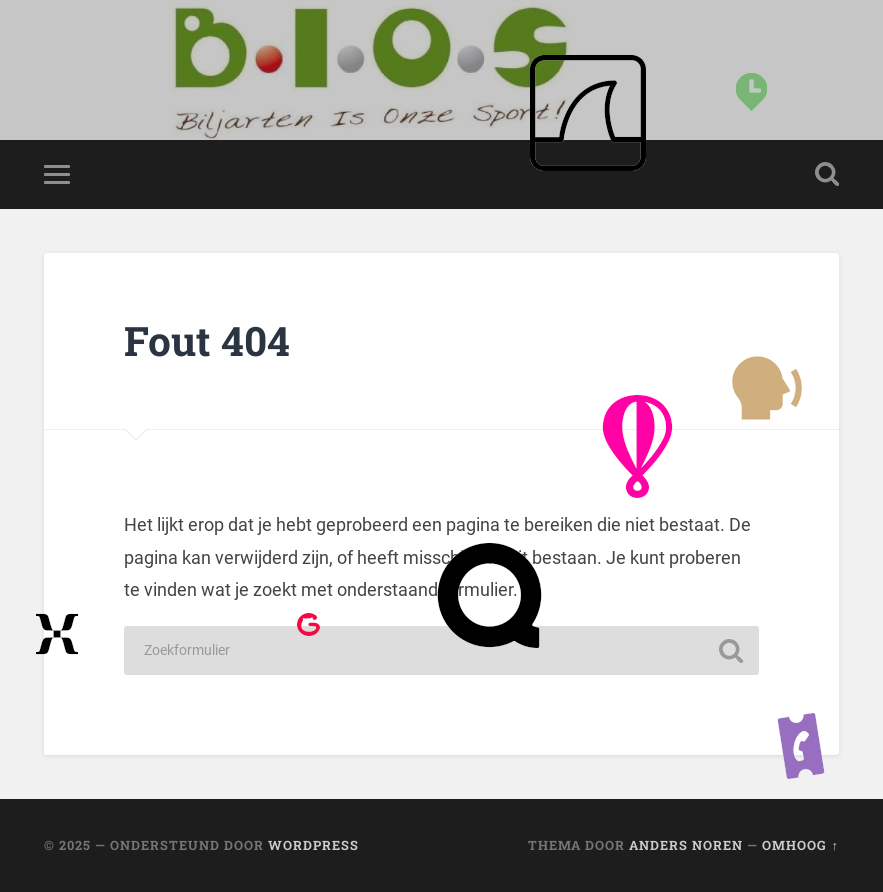  Describe the element at coordinates (588, 113) in the screenshot. I see `open wireshark network protocol analyzer` at that location.